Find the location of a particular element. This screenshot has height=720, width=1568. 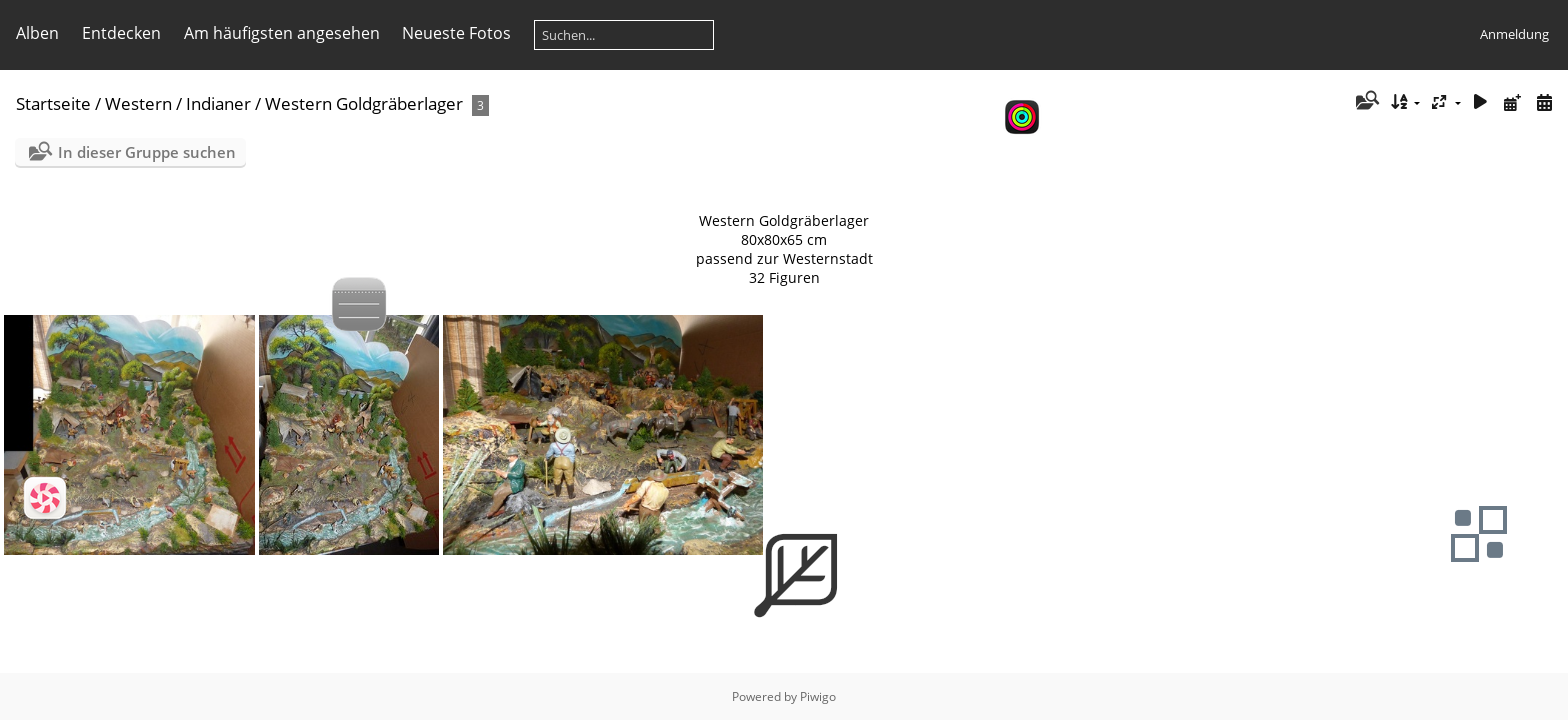

open lollypop music player is located at coordinates (45, 498).